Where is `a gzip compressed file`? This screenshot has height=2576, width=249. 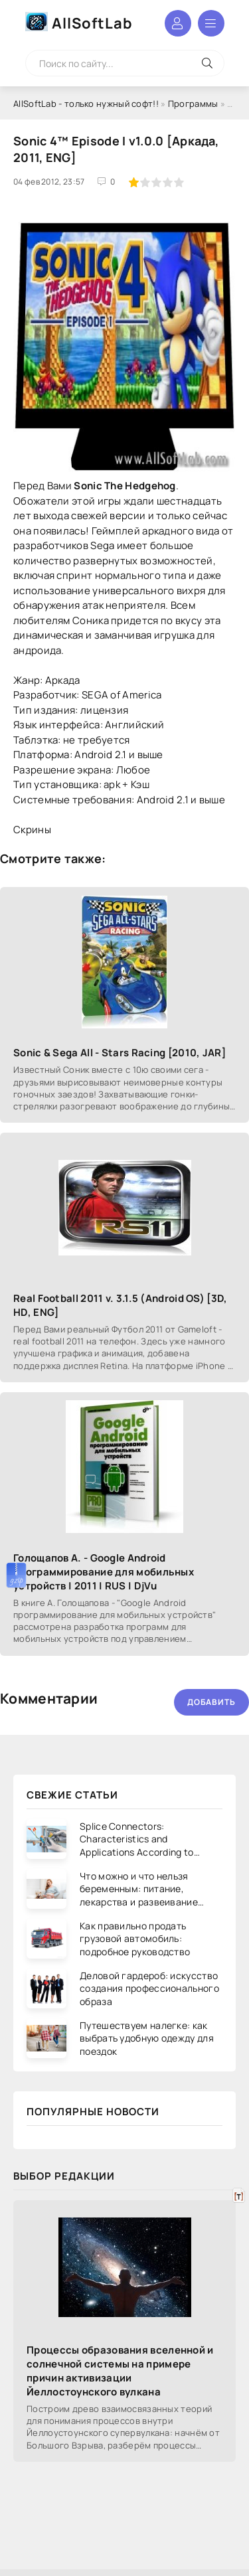
a gzip compressed file is located at coordinates (16, 1575).